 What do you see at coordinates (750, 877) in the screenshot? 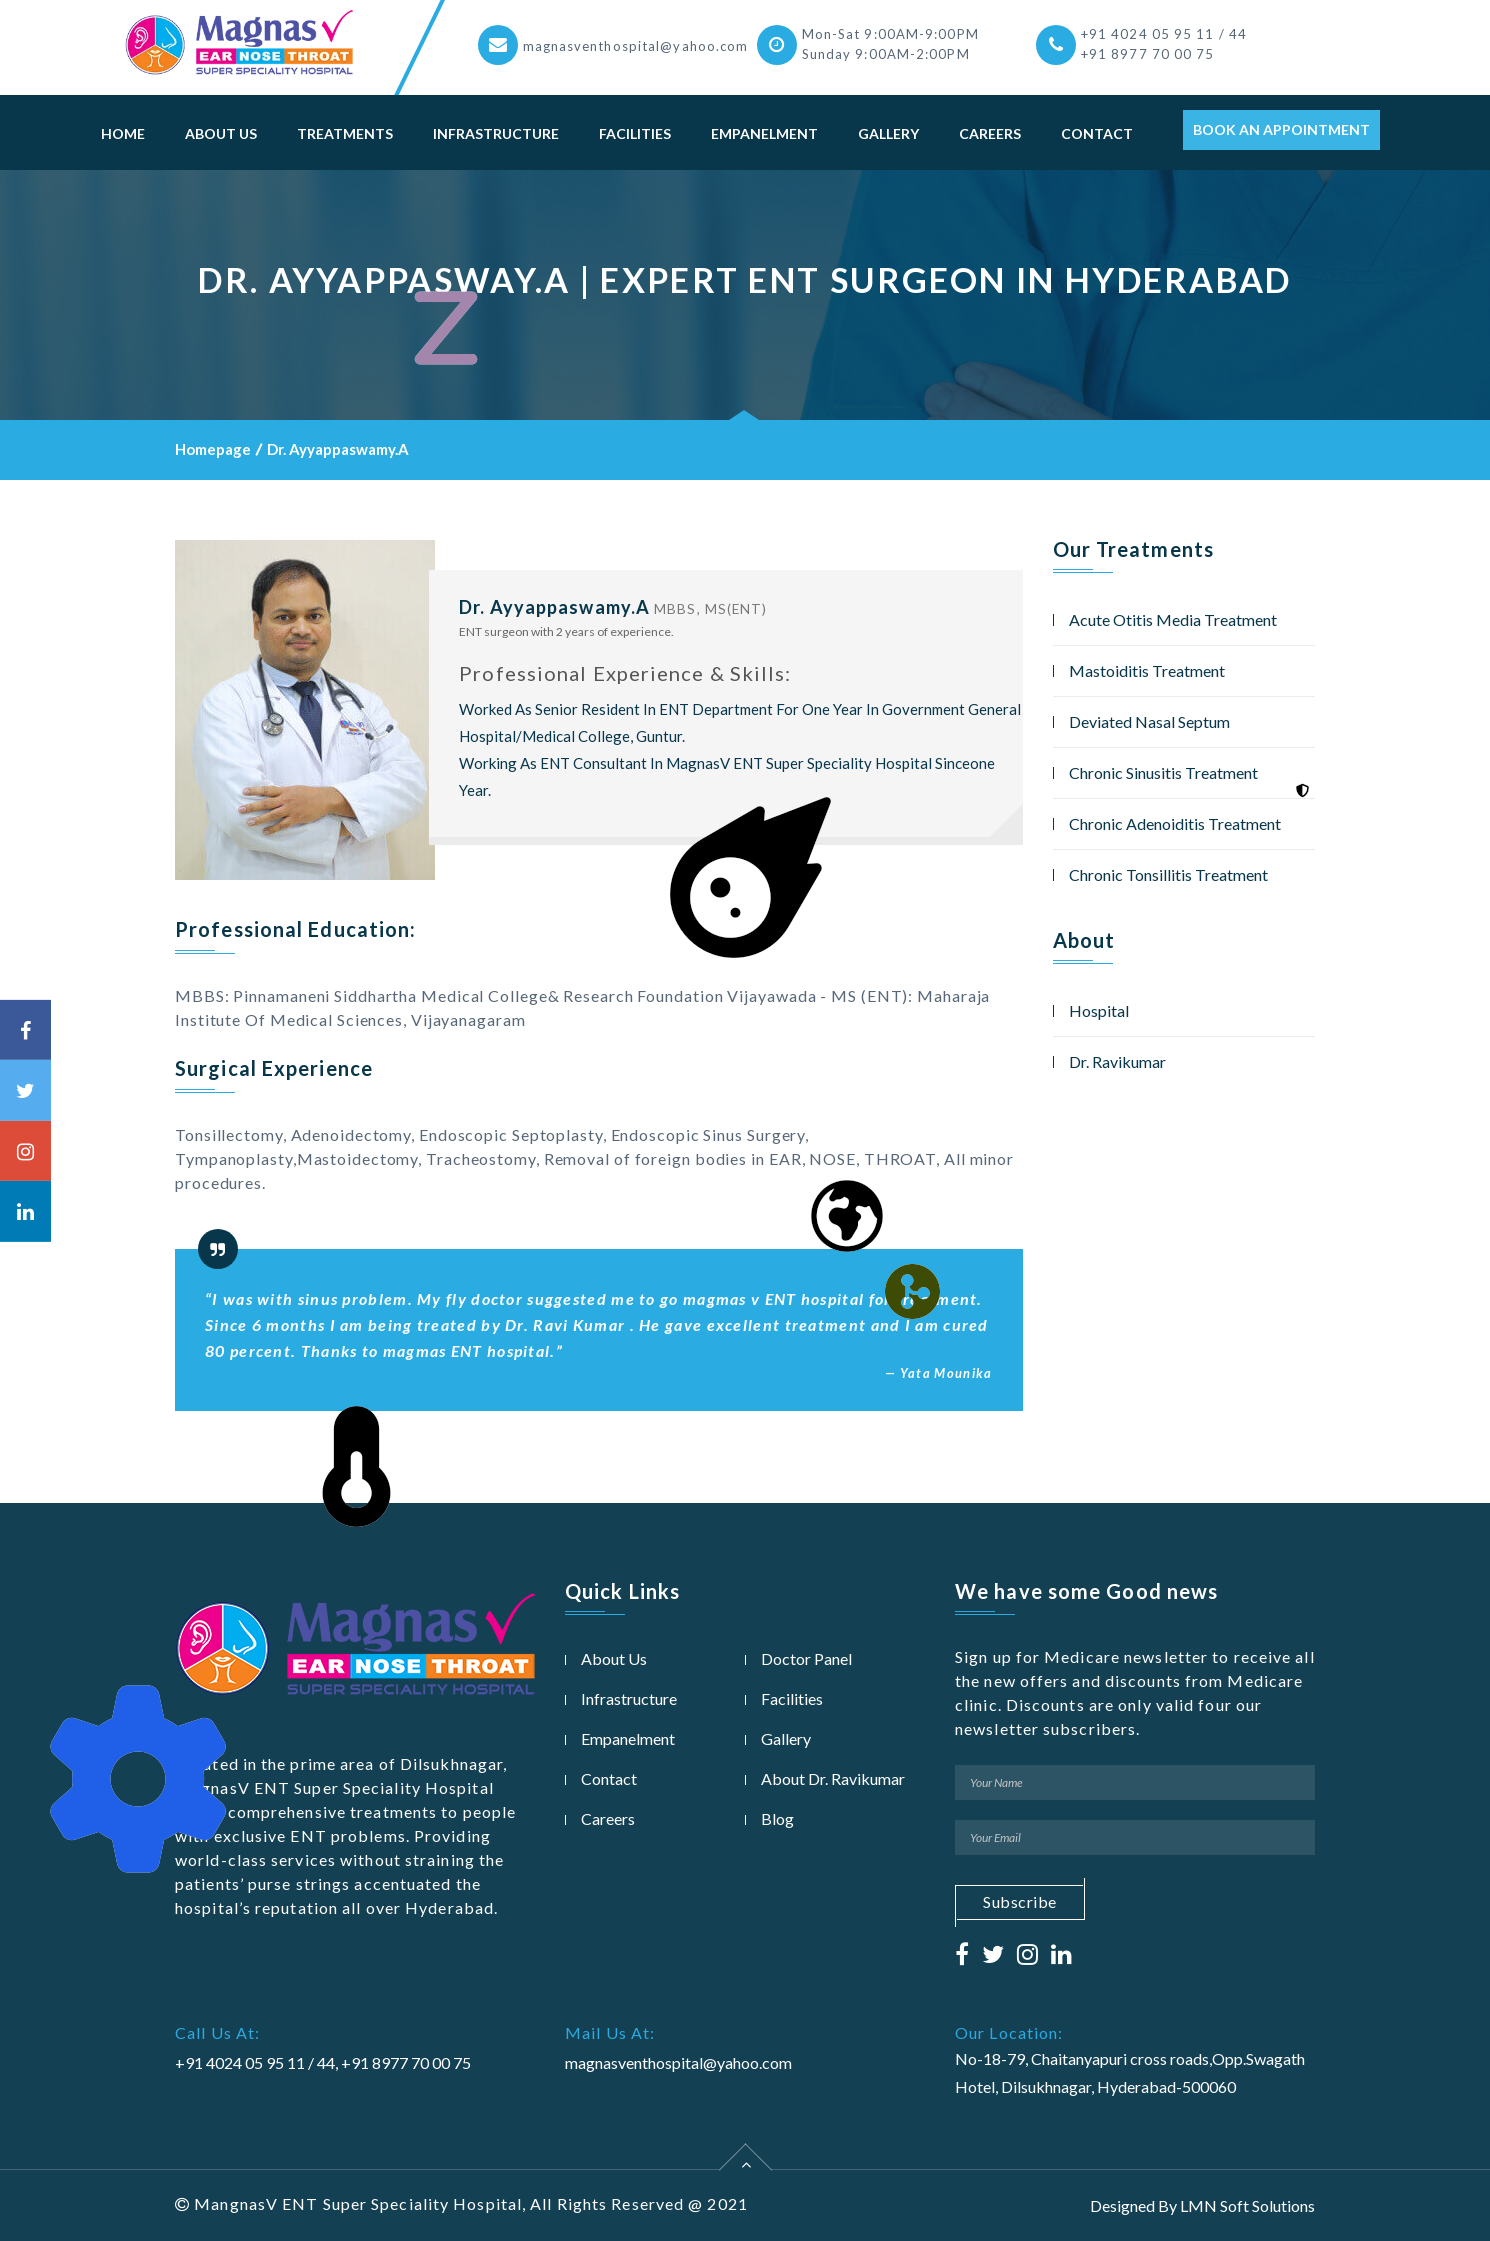
I see `indicates a trending or viral item` at bounding box center [750, 877].